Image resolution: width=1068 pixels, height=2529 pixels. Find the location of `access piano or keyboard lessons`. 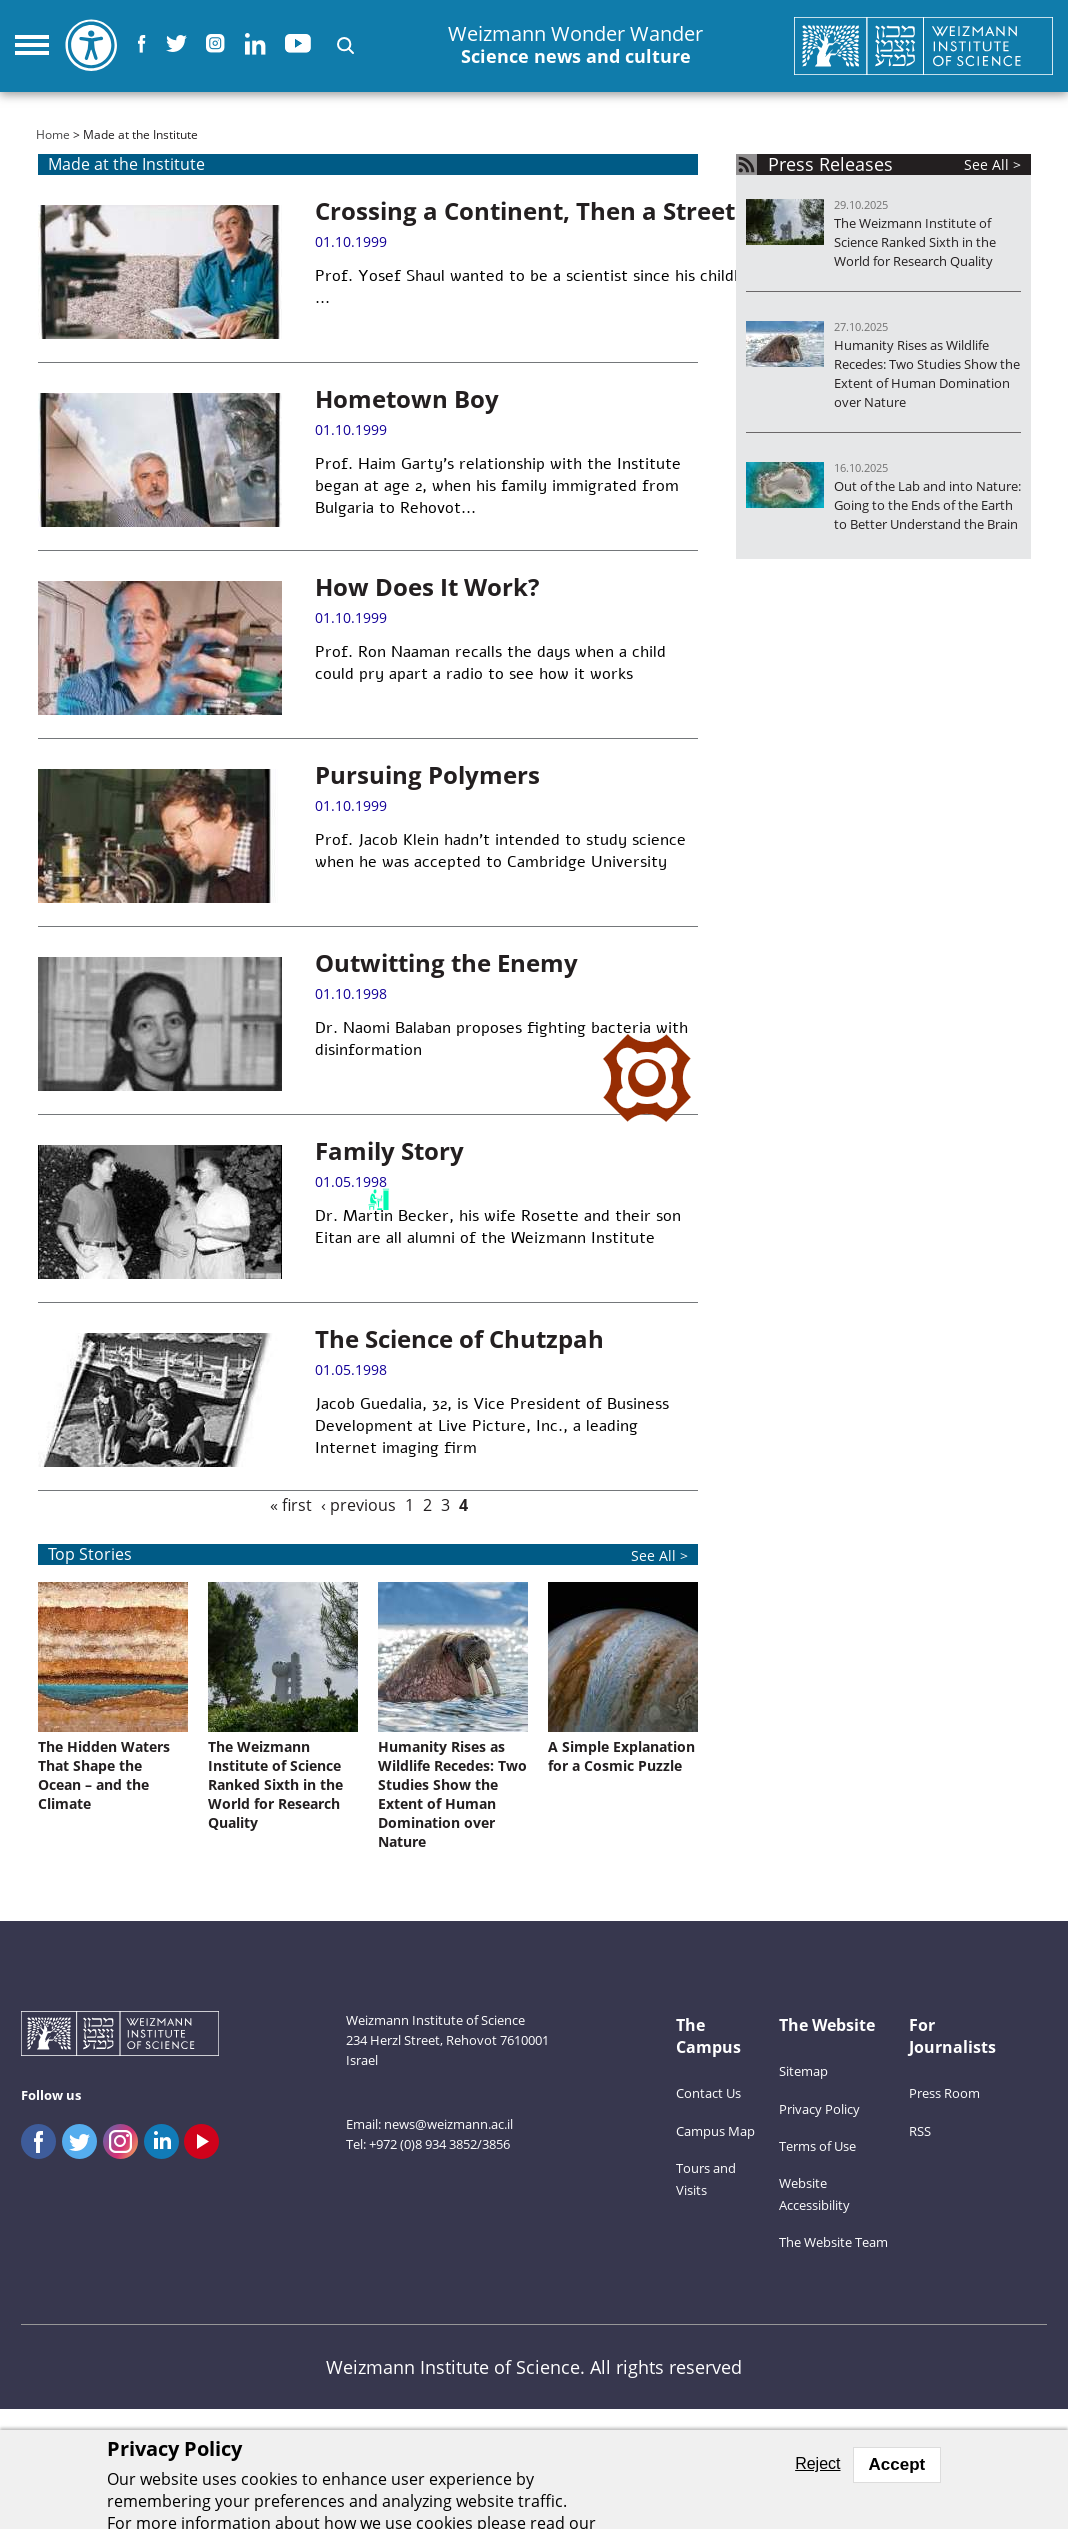

access piano or keyboard lessons is located at coordinates (379, 1199).